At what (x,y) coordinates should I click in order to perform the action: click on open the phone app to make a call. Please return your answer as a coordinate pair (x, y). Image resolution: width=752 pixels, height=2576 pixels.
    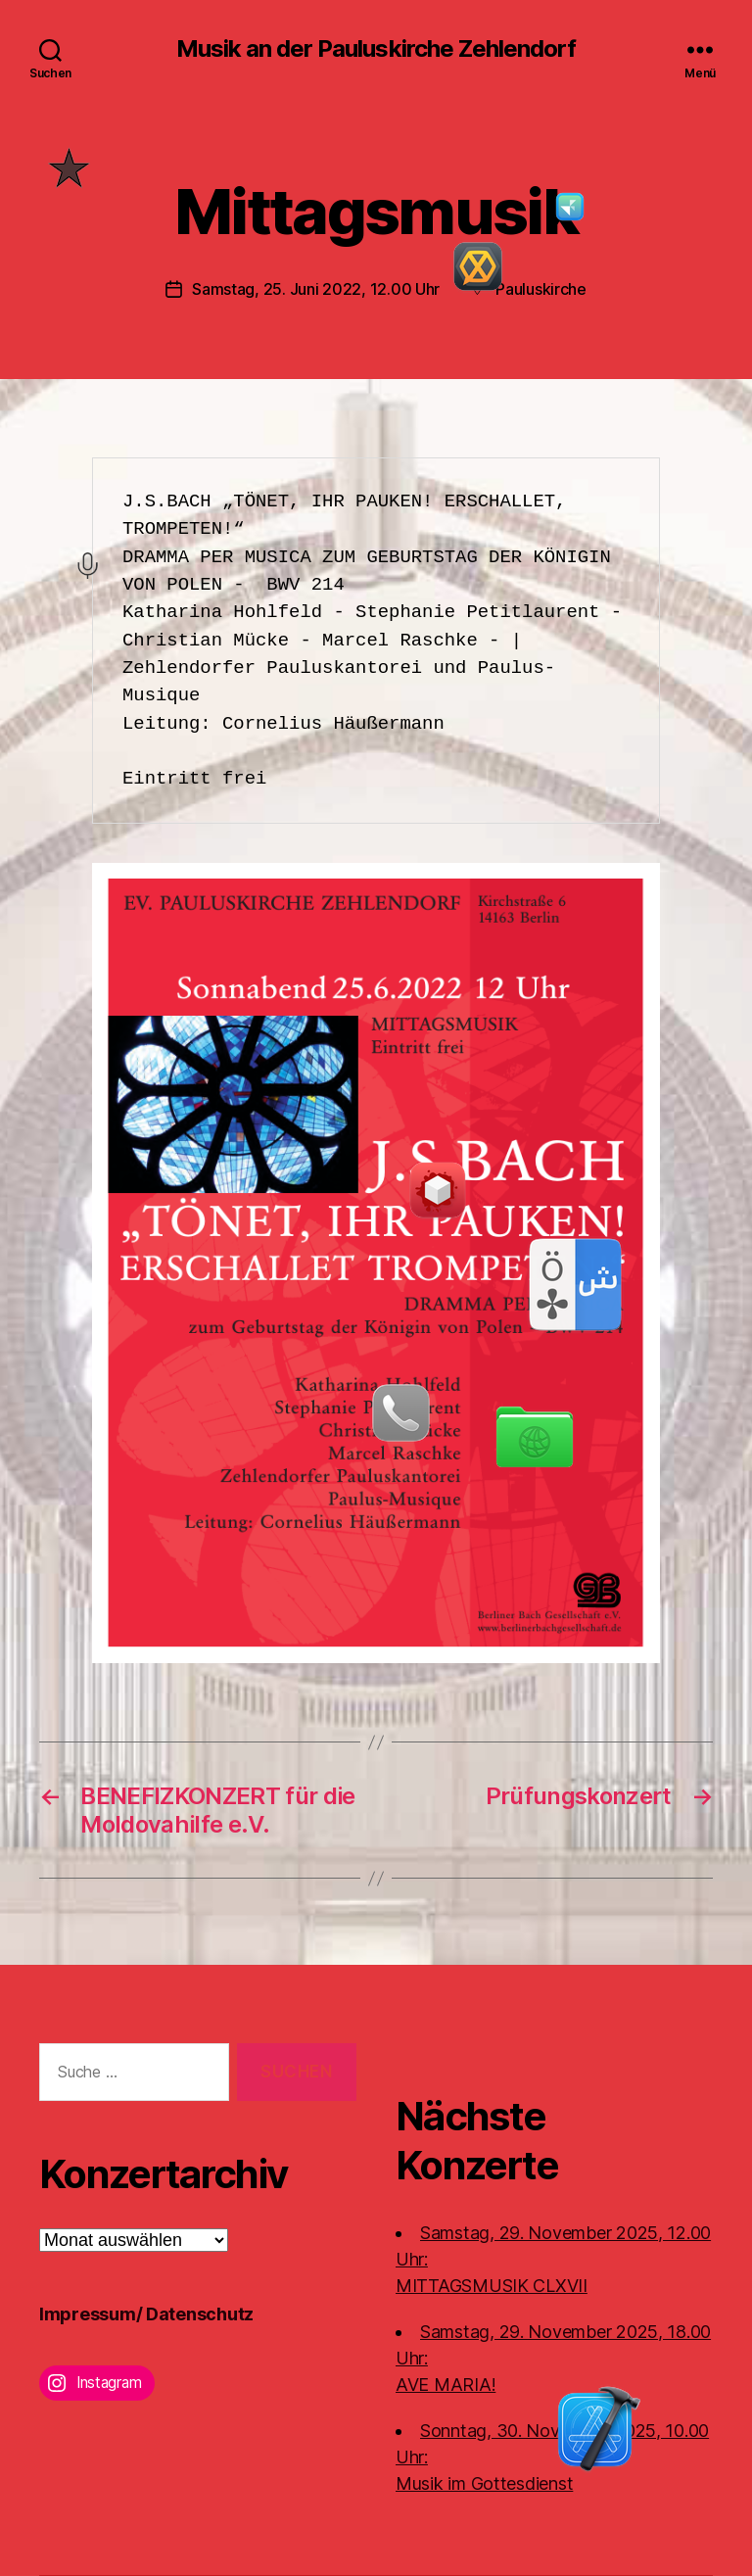
    Looking at the image, I should click on (400, 1412).